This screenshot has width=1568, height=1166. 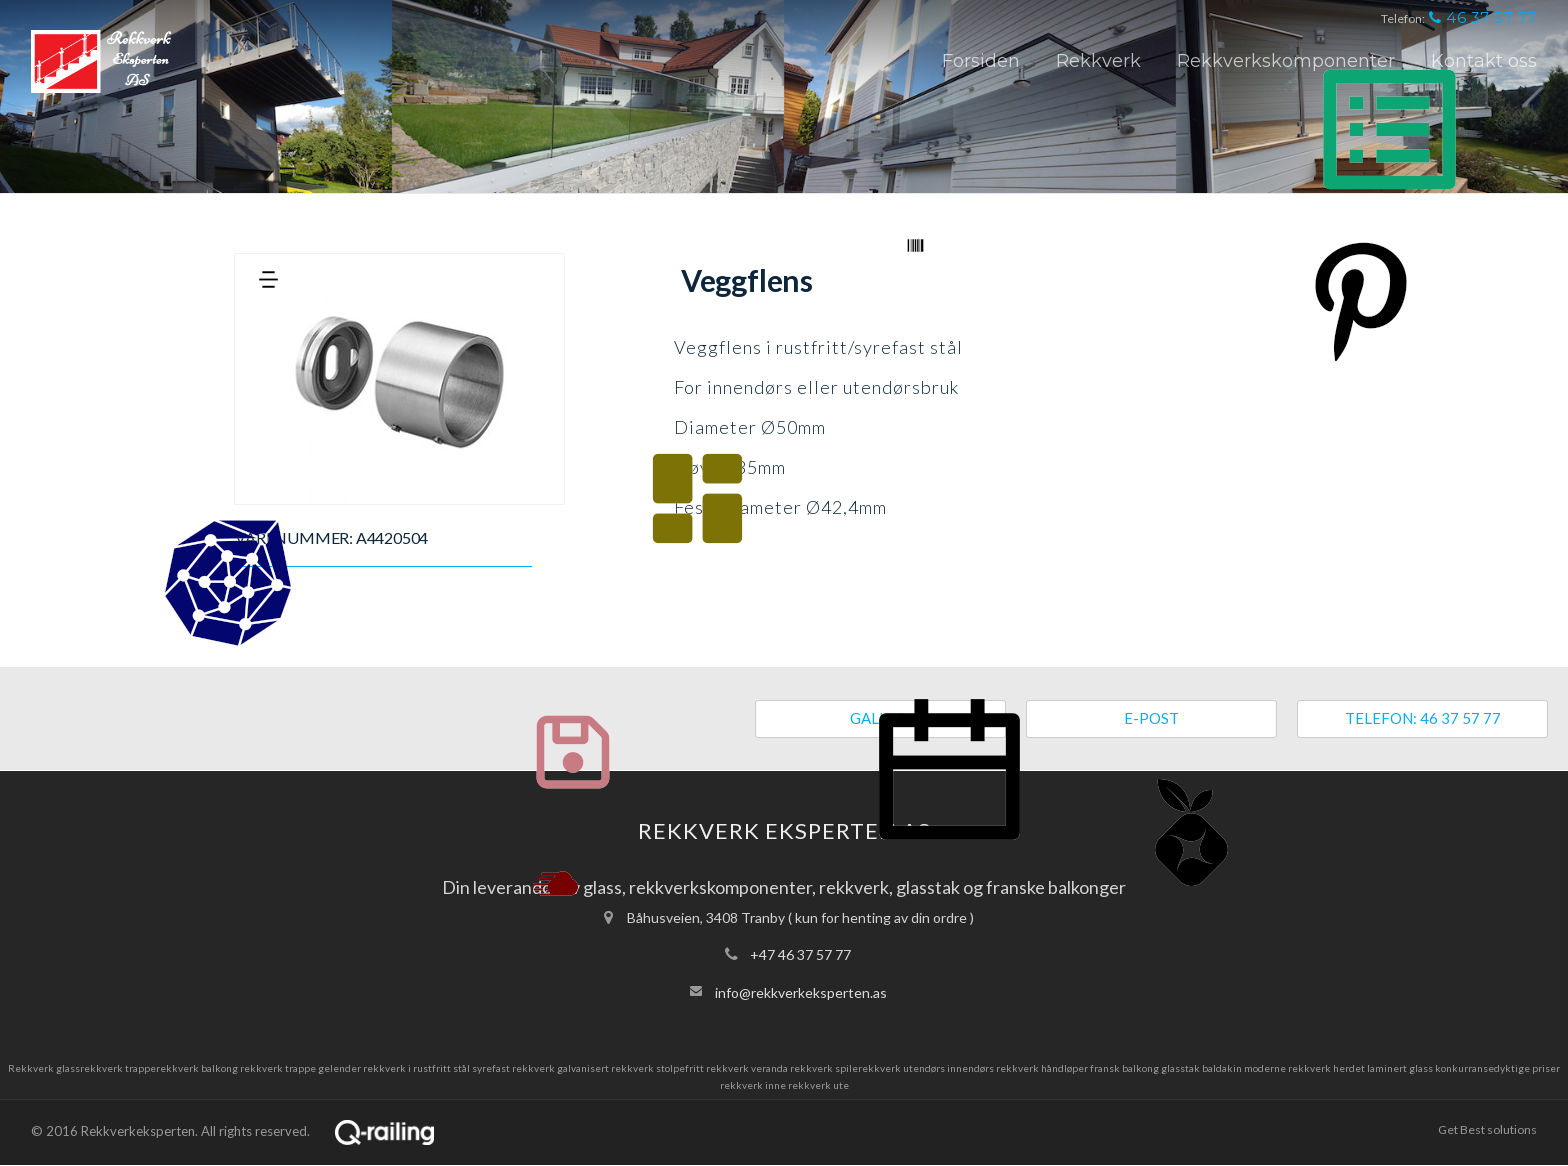 I want to click on view calendar or schedule, so click(x=949, y=776).